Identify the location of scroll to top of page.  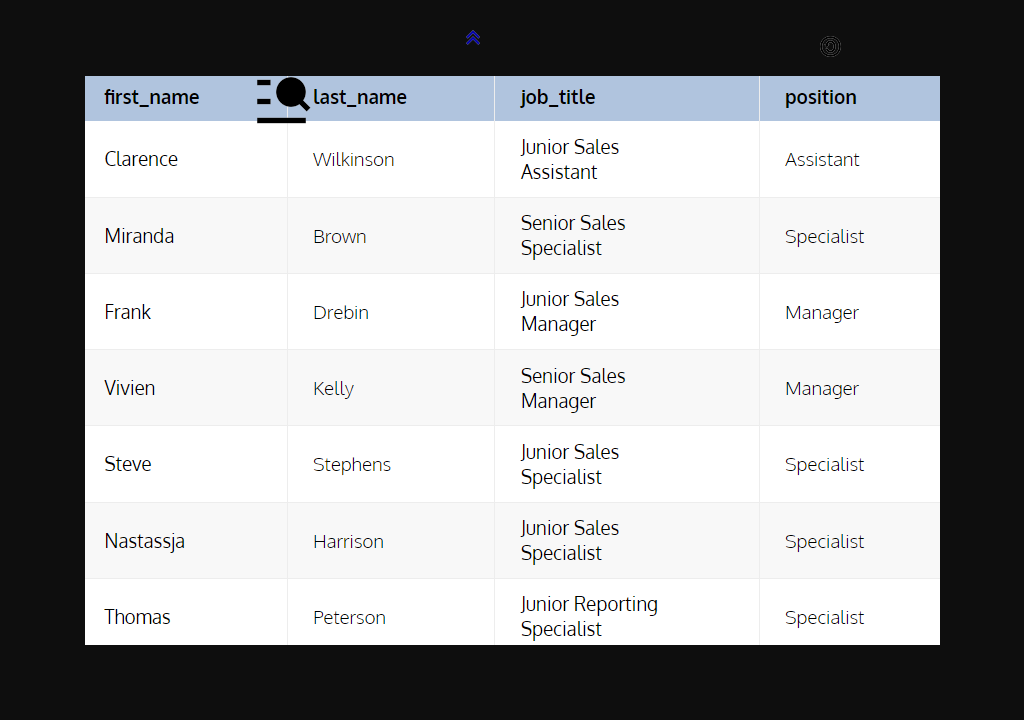
(473, 38).